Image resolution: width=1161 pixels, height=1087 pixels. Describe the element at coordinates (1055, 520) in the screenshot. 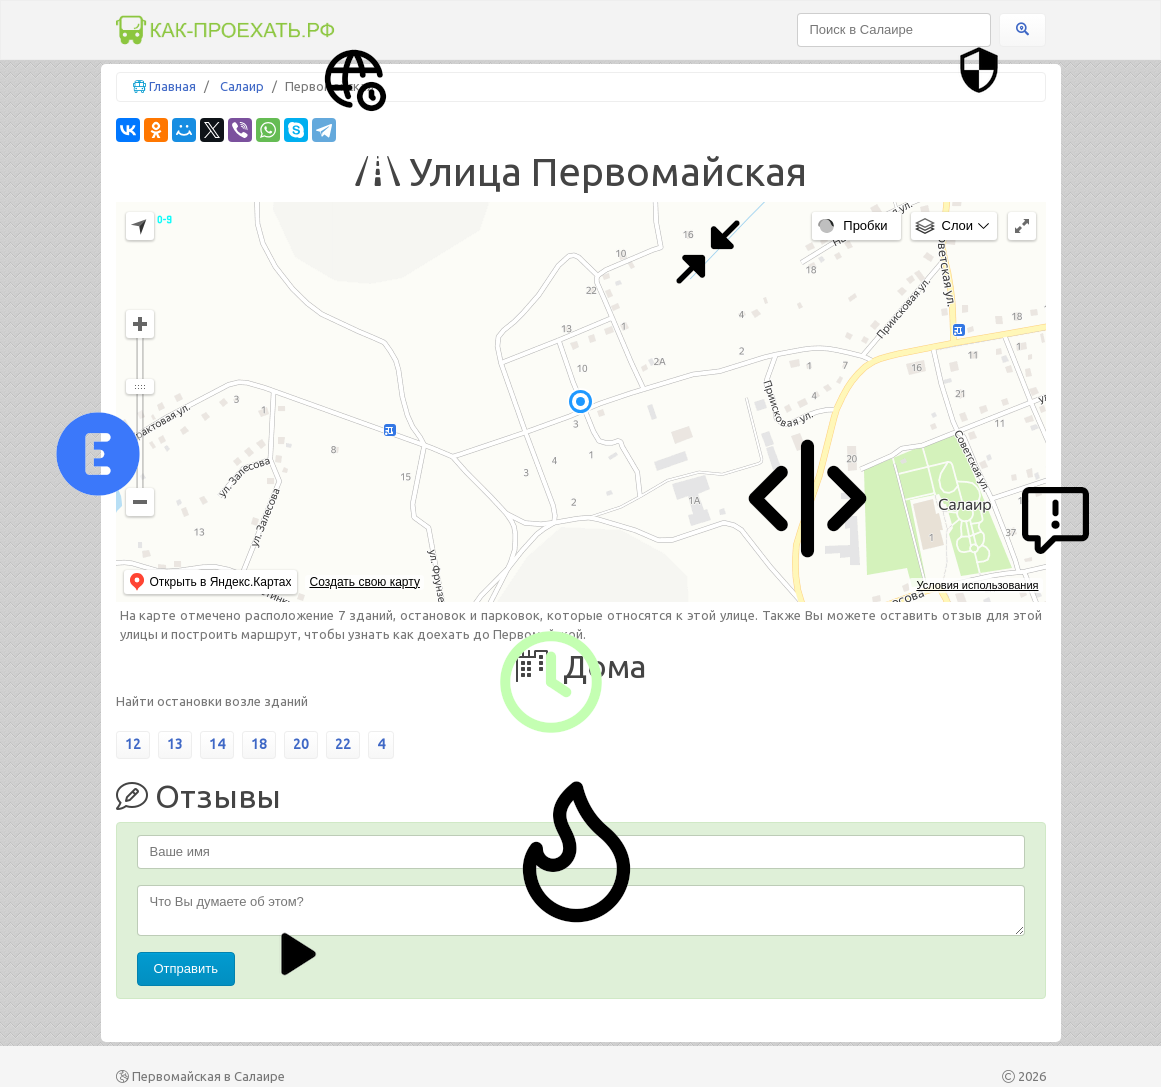

I see `report an issue or problem` at that location.